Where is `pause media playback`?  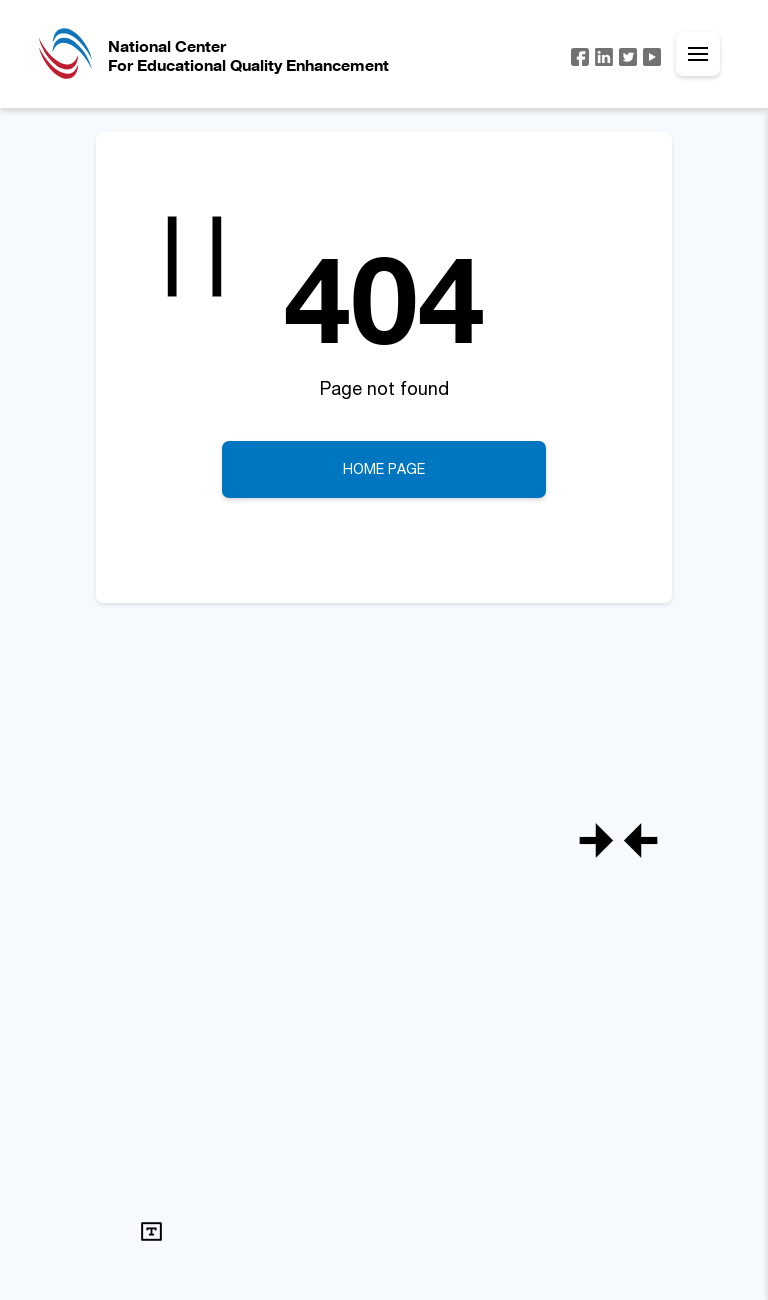 pause media playback is located at coordinates (194, 256).